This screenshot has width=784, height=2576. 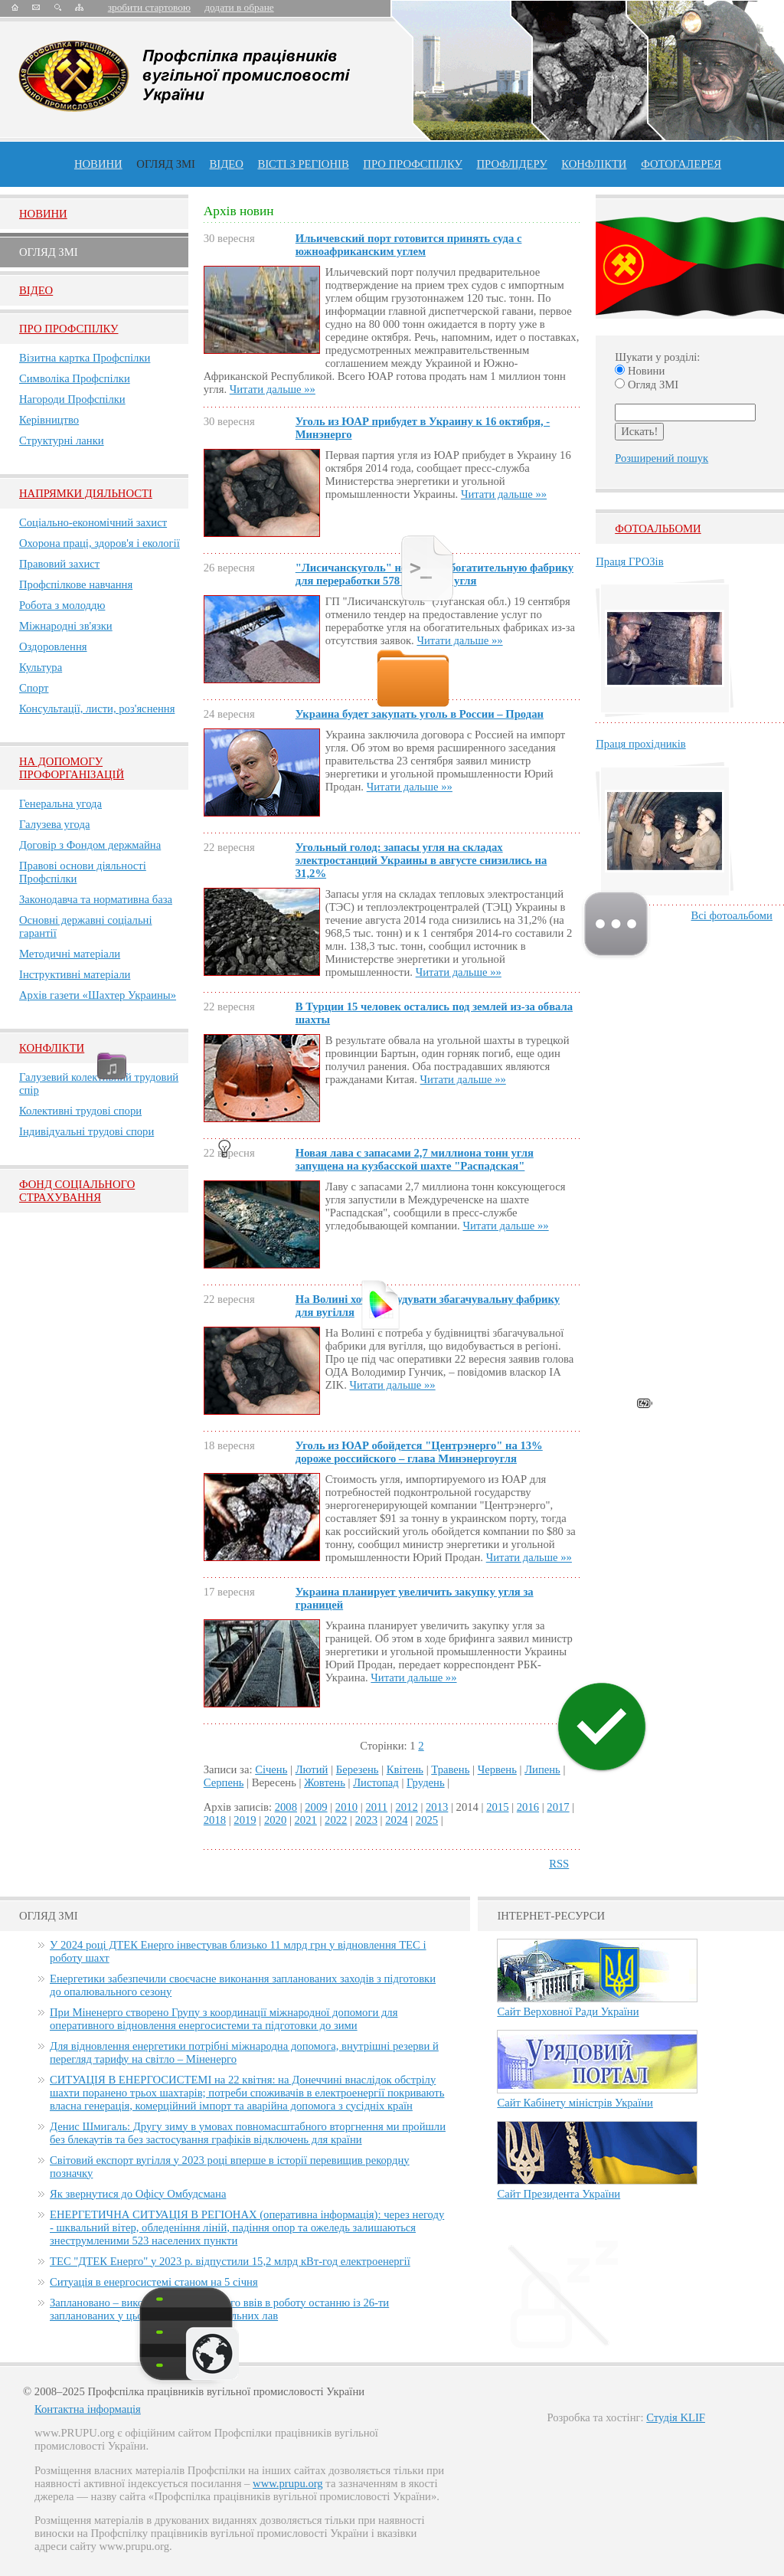 I want to click on mark item as complete or approved, so click(x=602, y=1727).